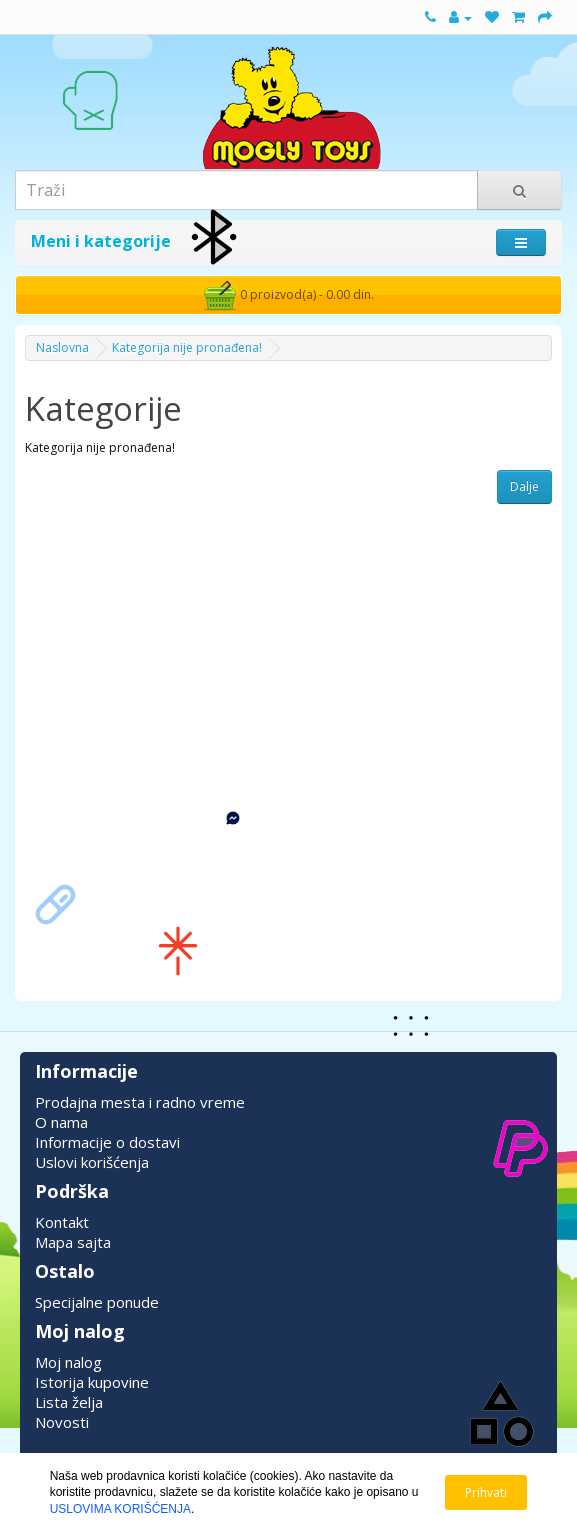 This screenshot has width=577, height=1533. Describe the element at coordinates (233, 818) in the screenshot. I see `open facebook messenger` at that location.